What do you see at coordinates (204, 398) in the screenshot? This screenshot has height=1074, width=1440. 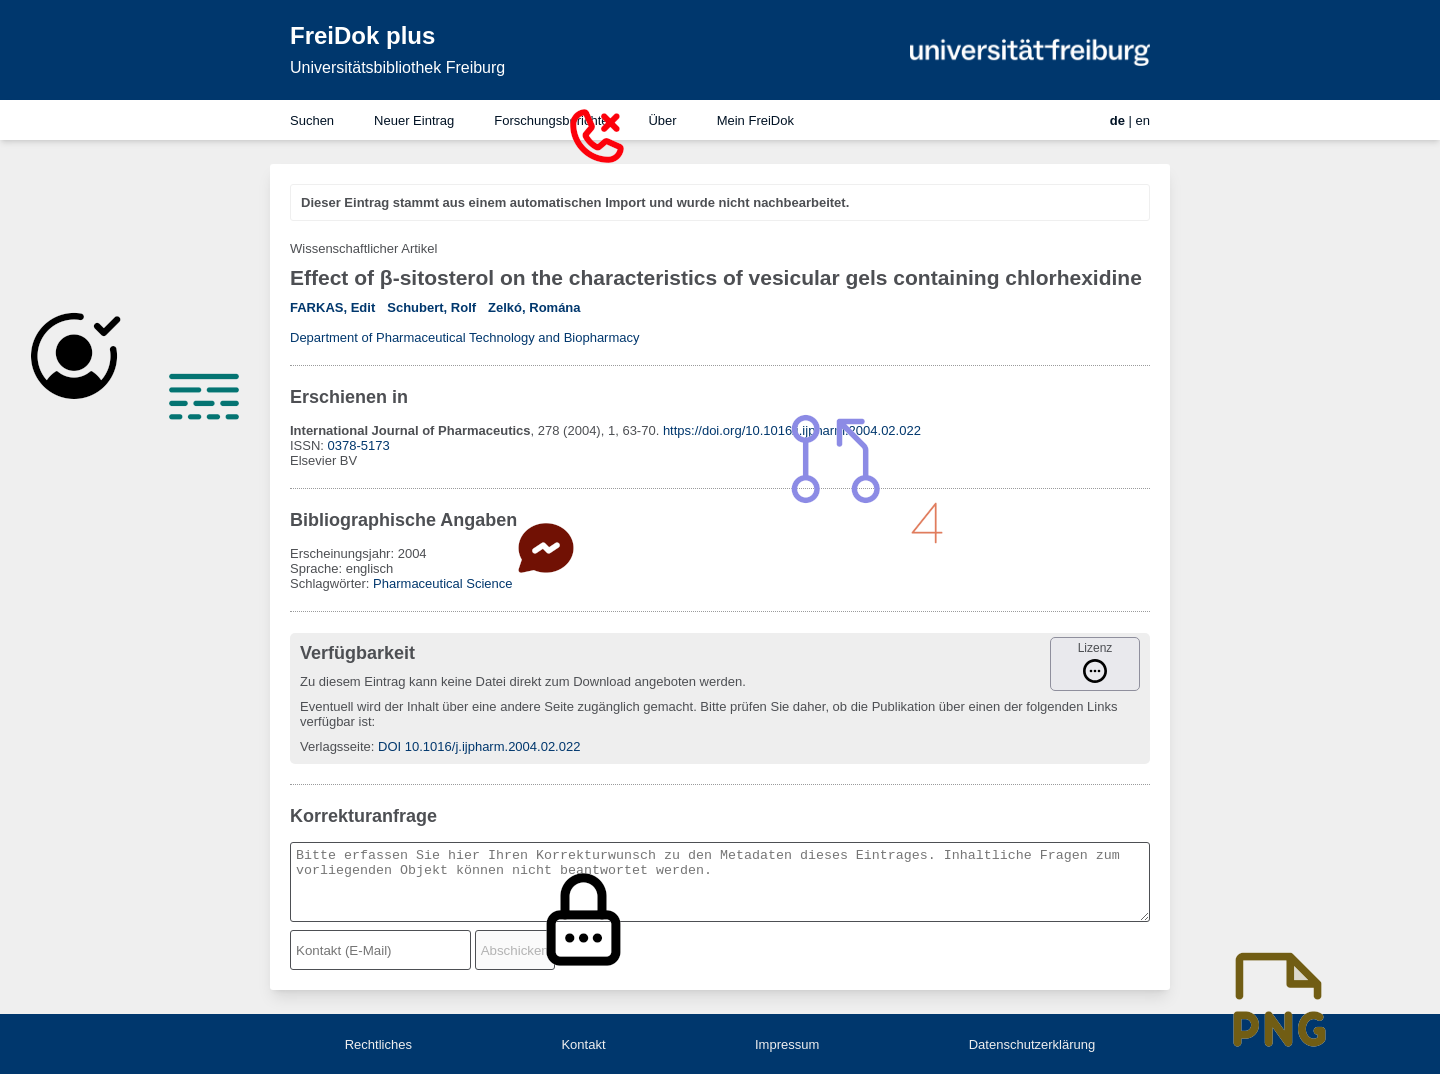 I see `apply a gradient effect to selected element` at bounding box center [204, 398].